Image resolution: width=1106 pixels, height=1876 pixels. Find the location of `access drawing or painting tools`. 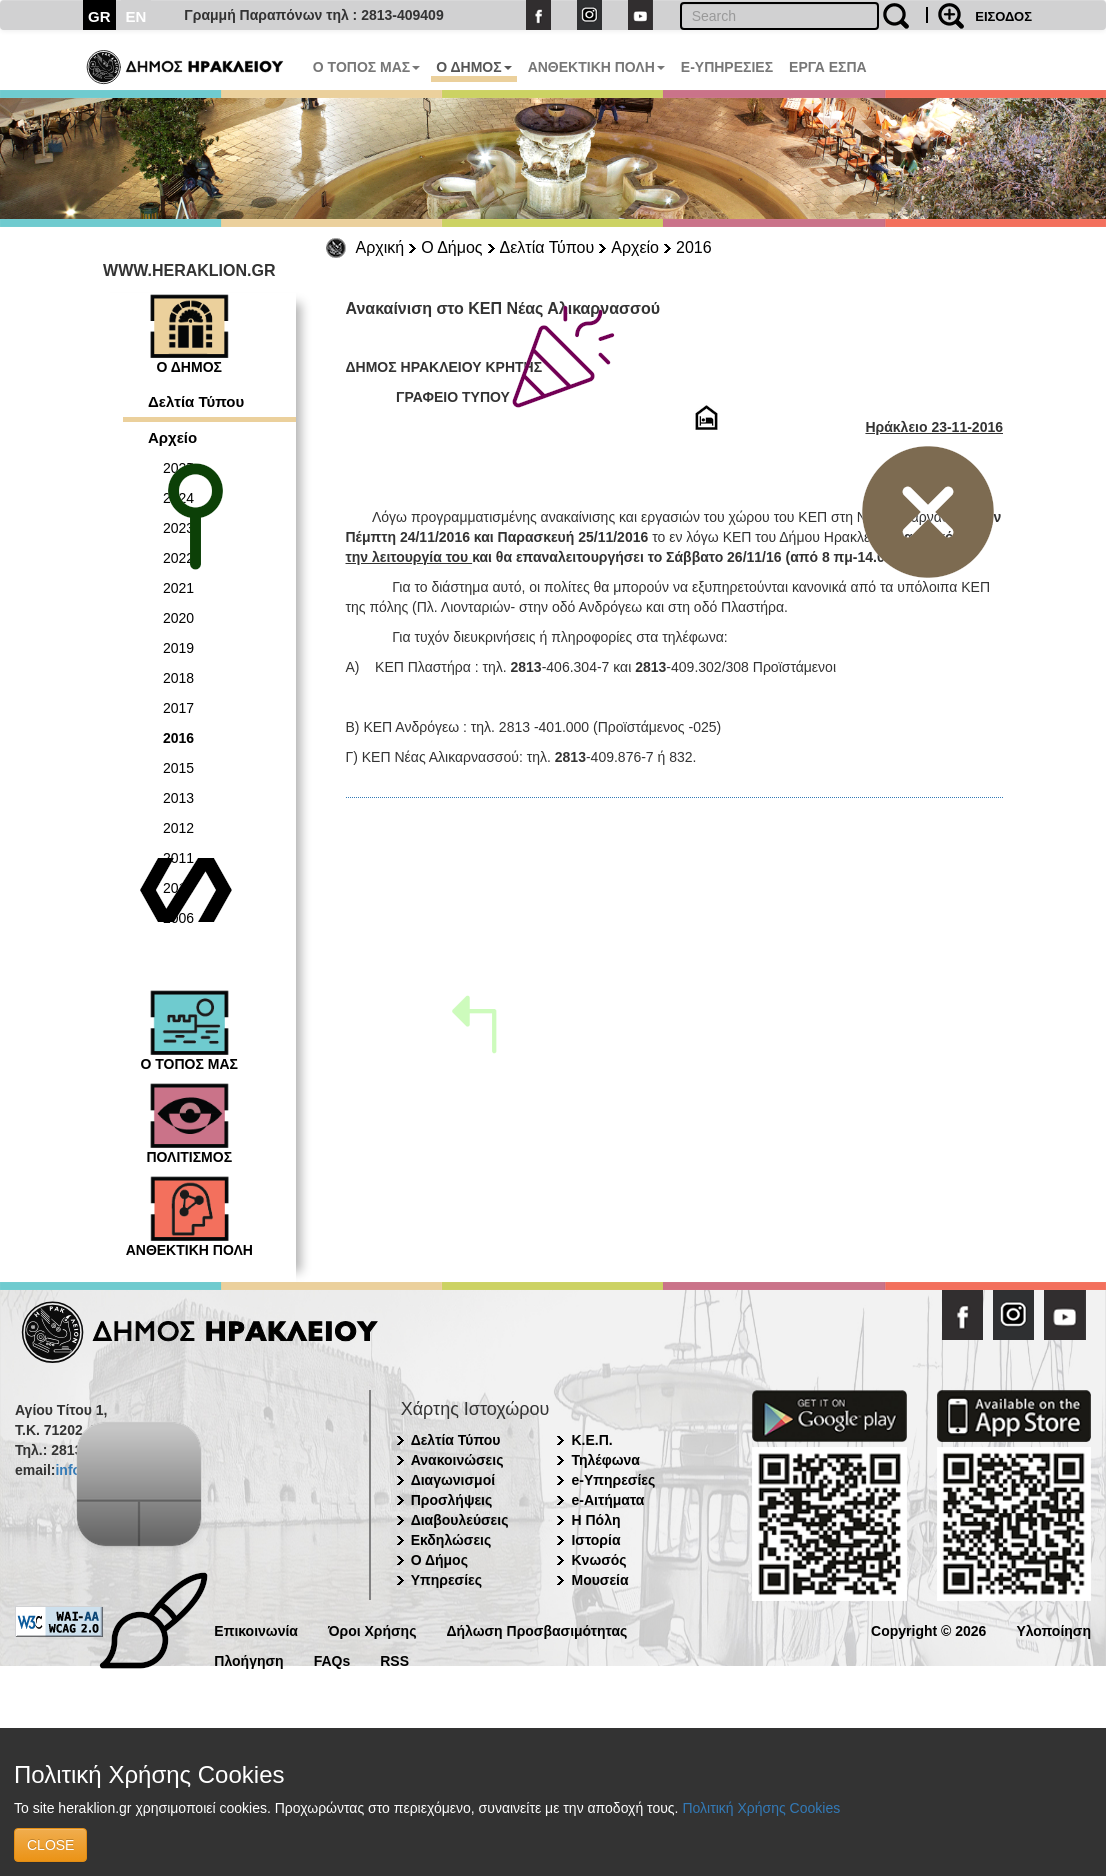

access drawing or painting tools is located at coordinates (157, 1622).